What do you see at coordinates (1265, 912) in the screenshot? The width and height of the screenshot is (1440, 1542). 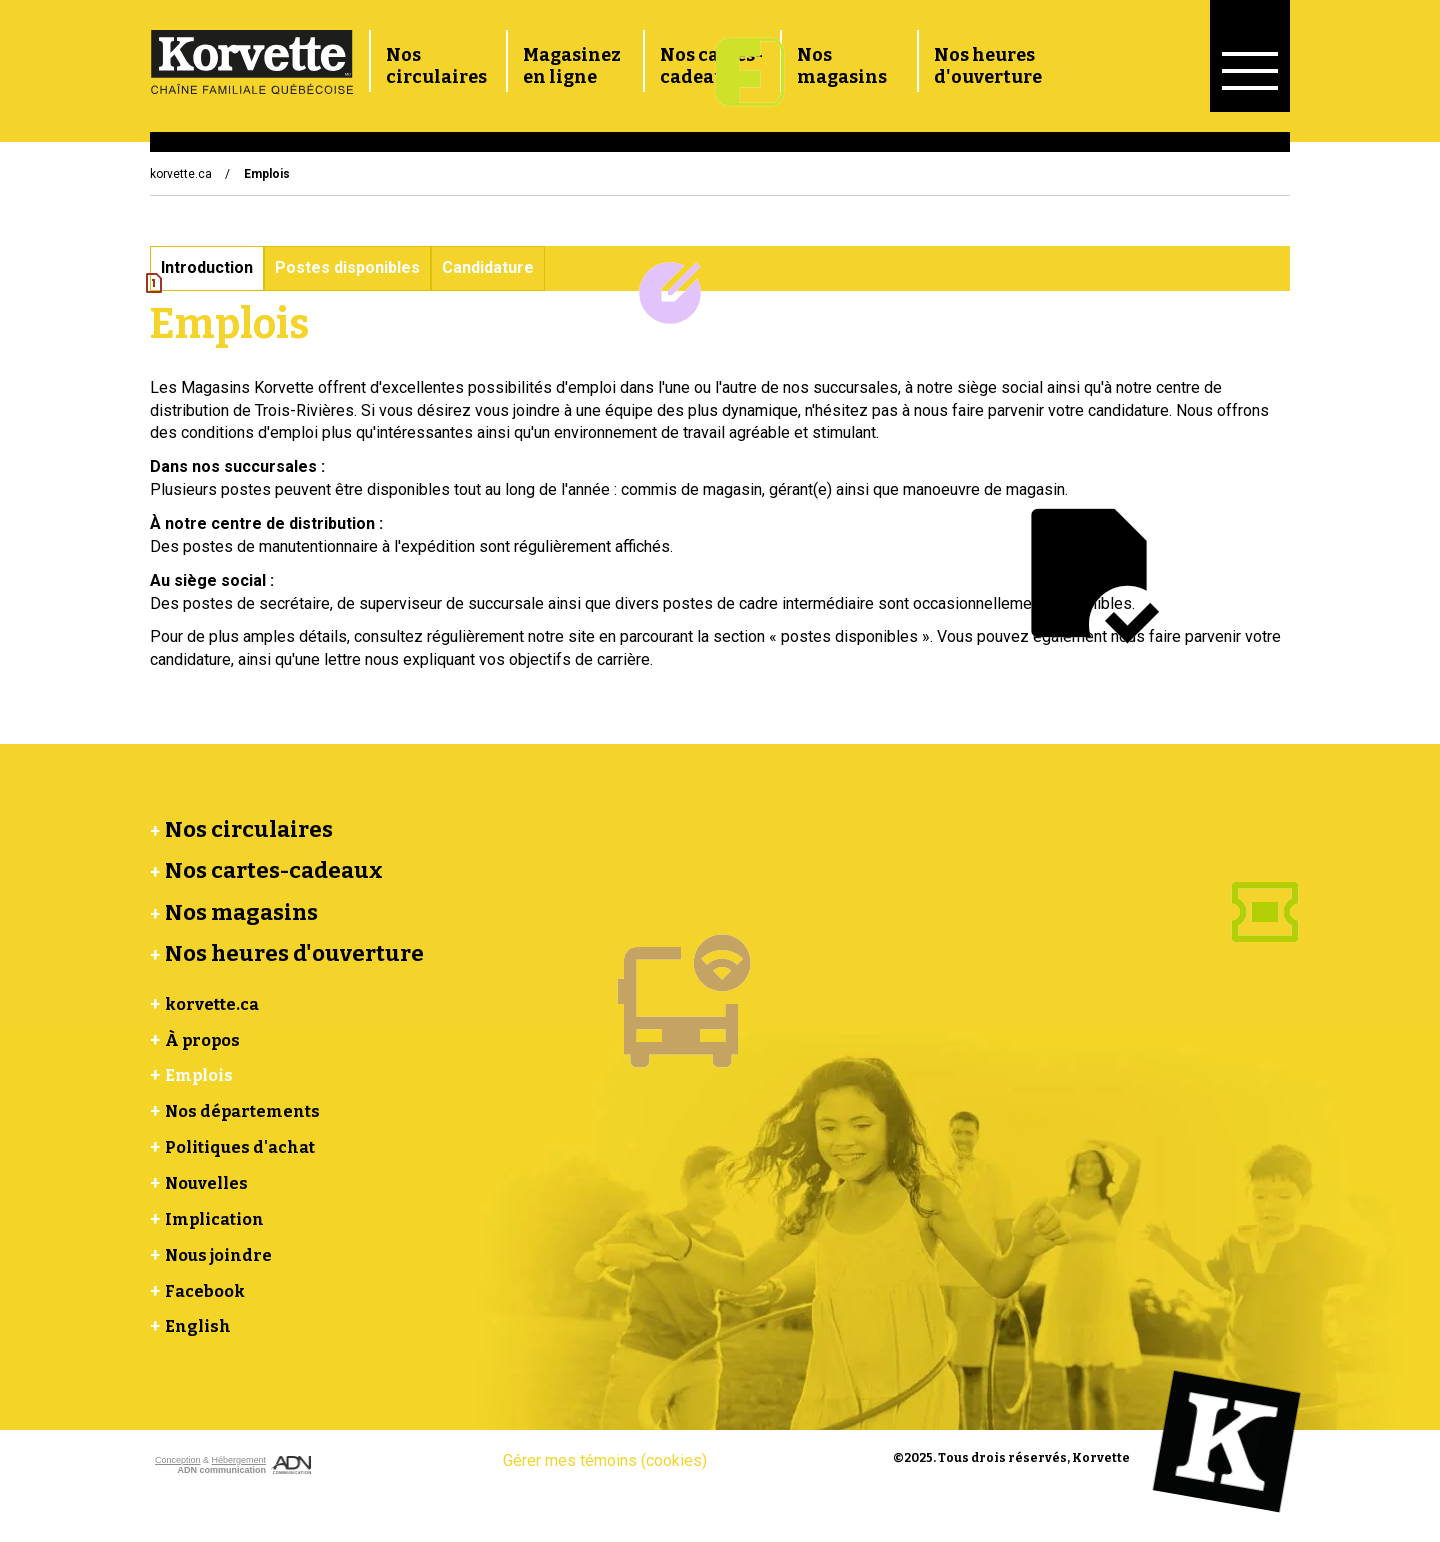 I see `view your tickets or passes` at bounding box center [1265, 912].